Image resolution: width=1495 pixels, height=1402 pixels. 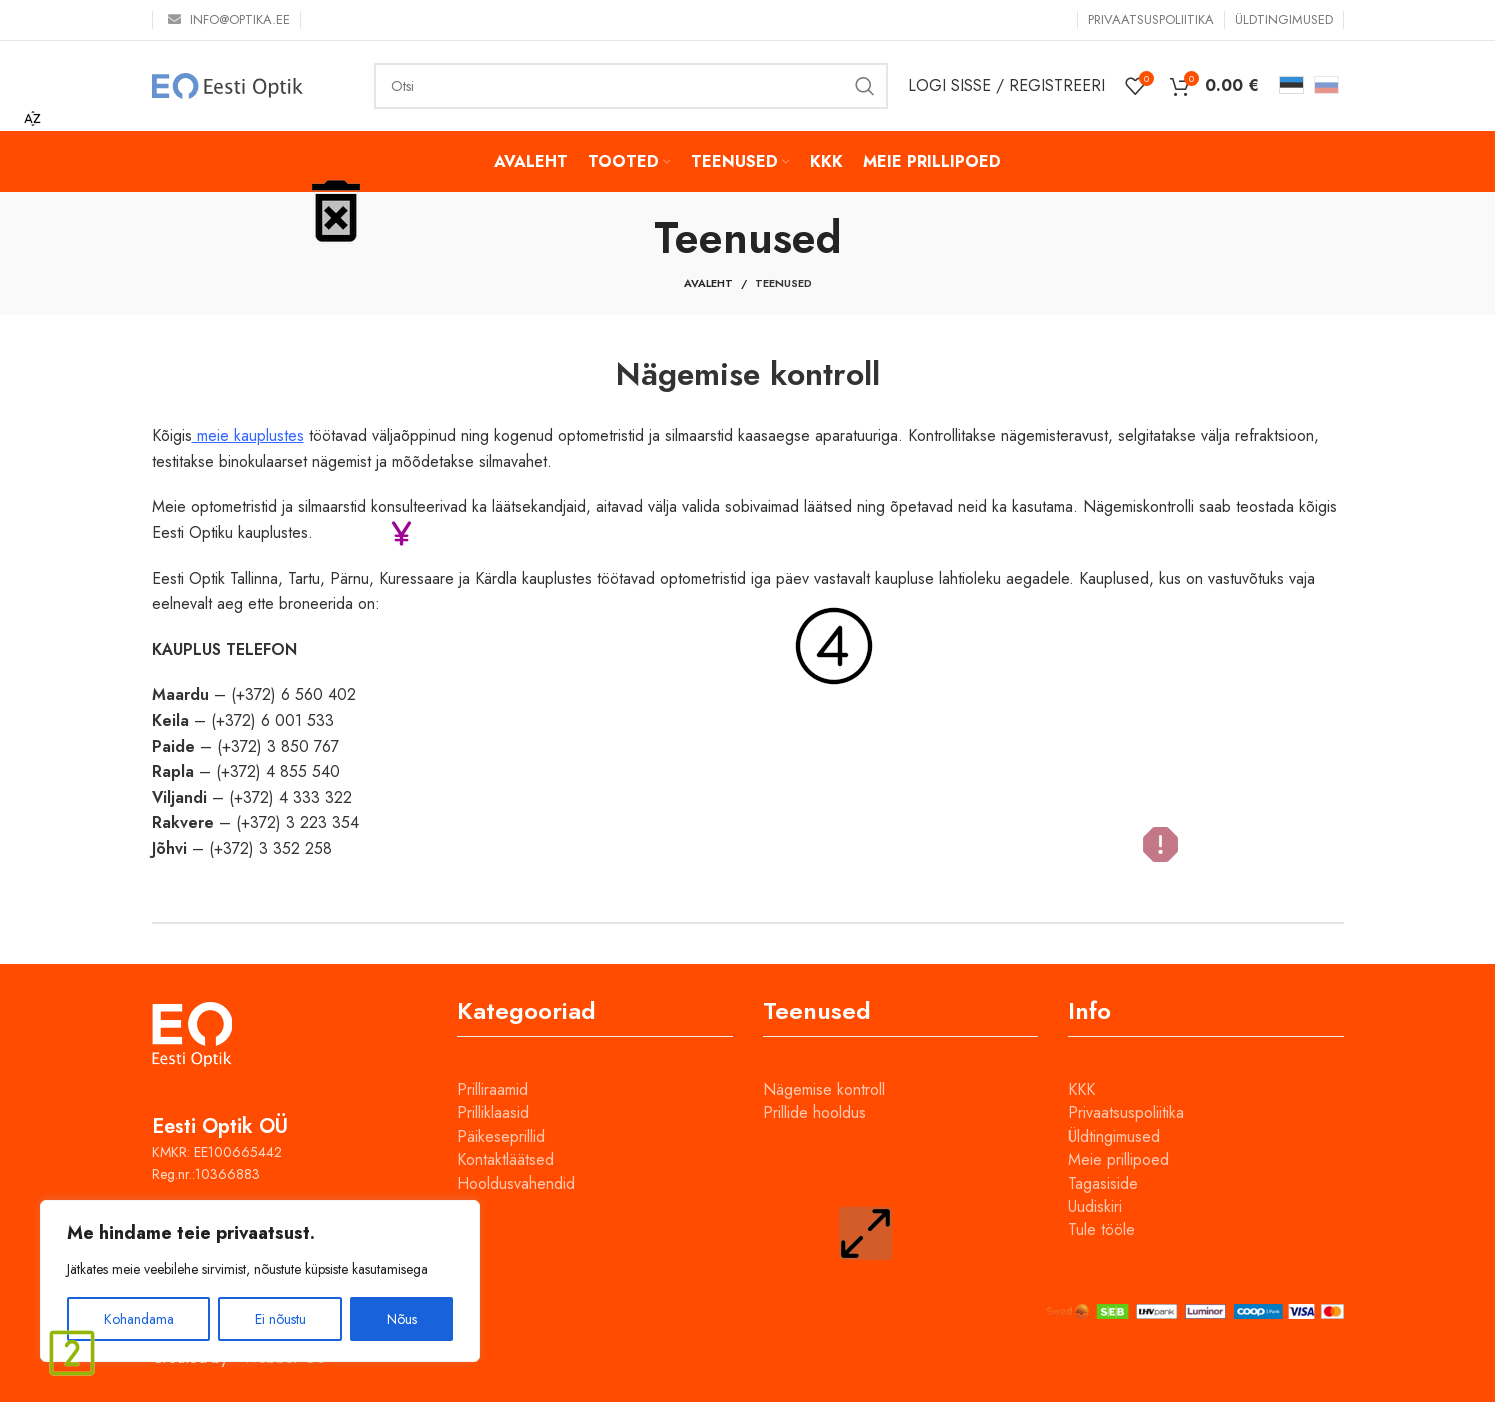 What do you see at coordinates (1160, 844) in the screenshot?
I see `indicates a critical warning or error state` at bounding box center [1160, 844].